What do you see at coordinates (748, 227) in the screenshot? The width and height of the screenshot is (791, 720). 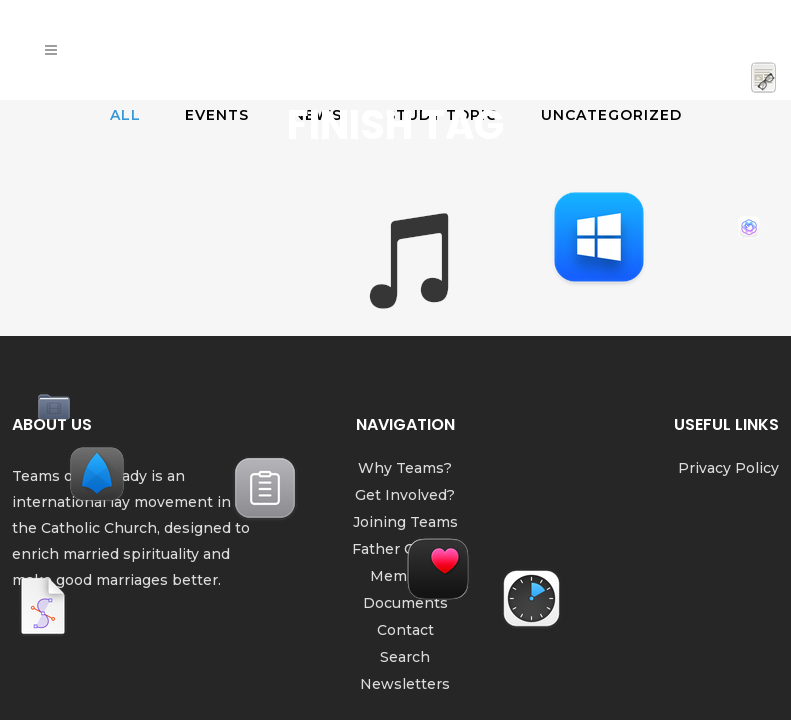 I see `open Gluon Scene Builder application` at bounding box center [748, 227].